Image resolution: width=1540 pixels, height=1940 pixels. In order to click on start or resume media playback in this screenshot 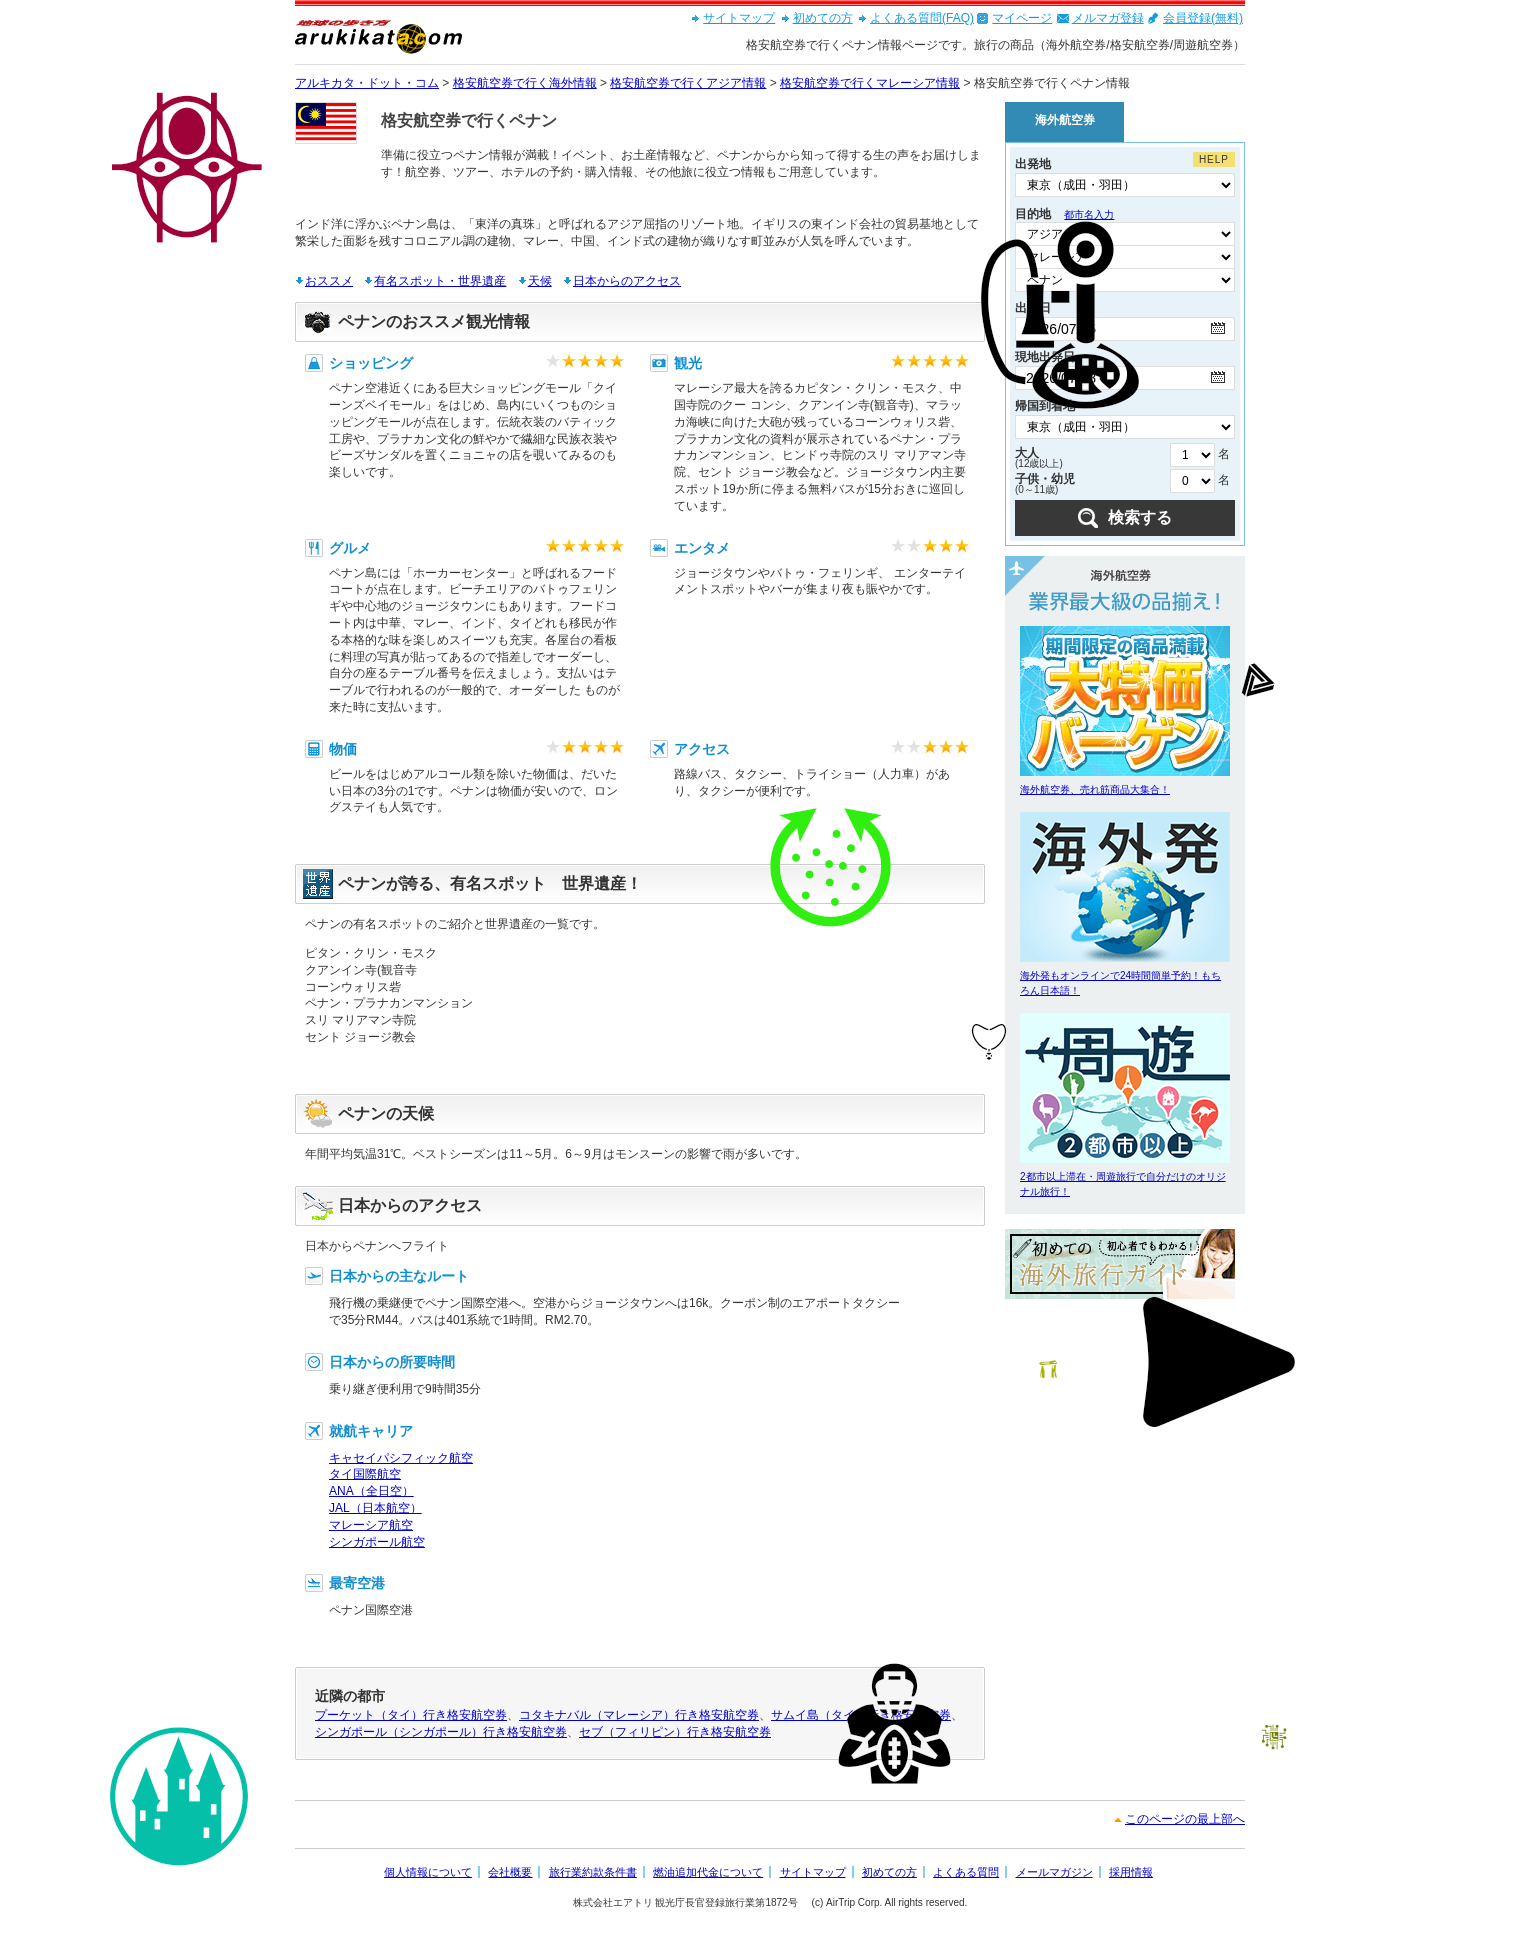, I will do `click(1219, 1362)`.